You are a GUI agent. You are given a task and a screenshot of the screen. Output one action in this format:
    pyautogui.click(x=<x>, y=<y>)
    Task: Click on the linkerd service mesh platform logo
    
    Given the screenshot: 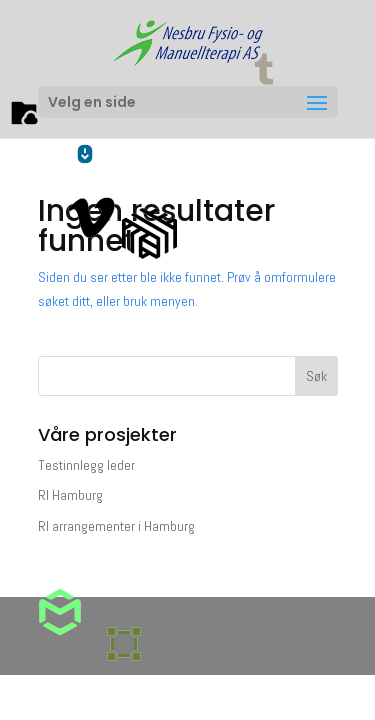 What is the action you would take?
    pyautogui.click(x=149, y=233)
    